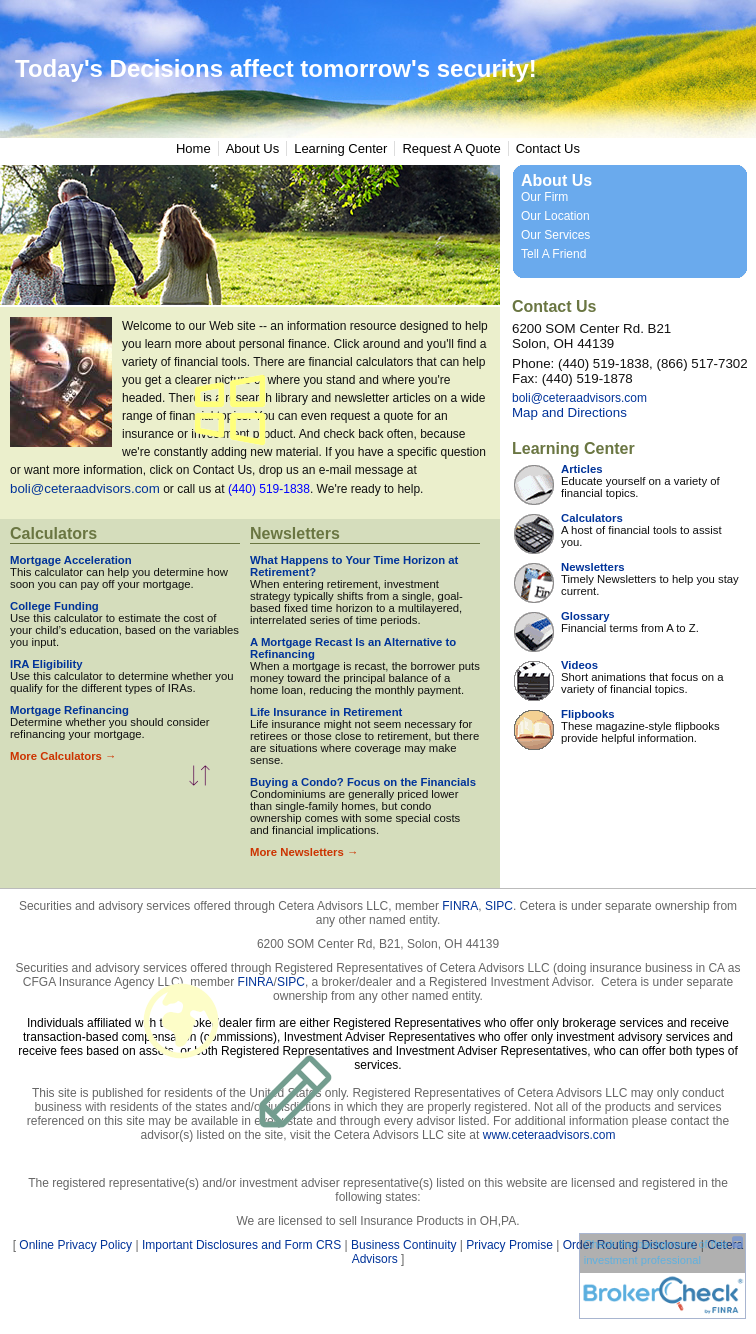 This screenshot has width=756, height=1334. I want to click on switch to international or global settings, so click(181, 1021).